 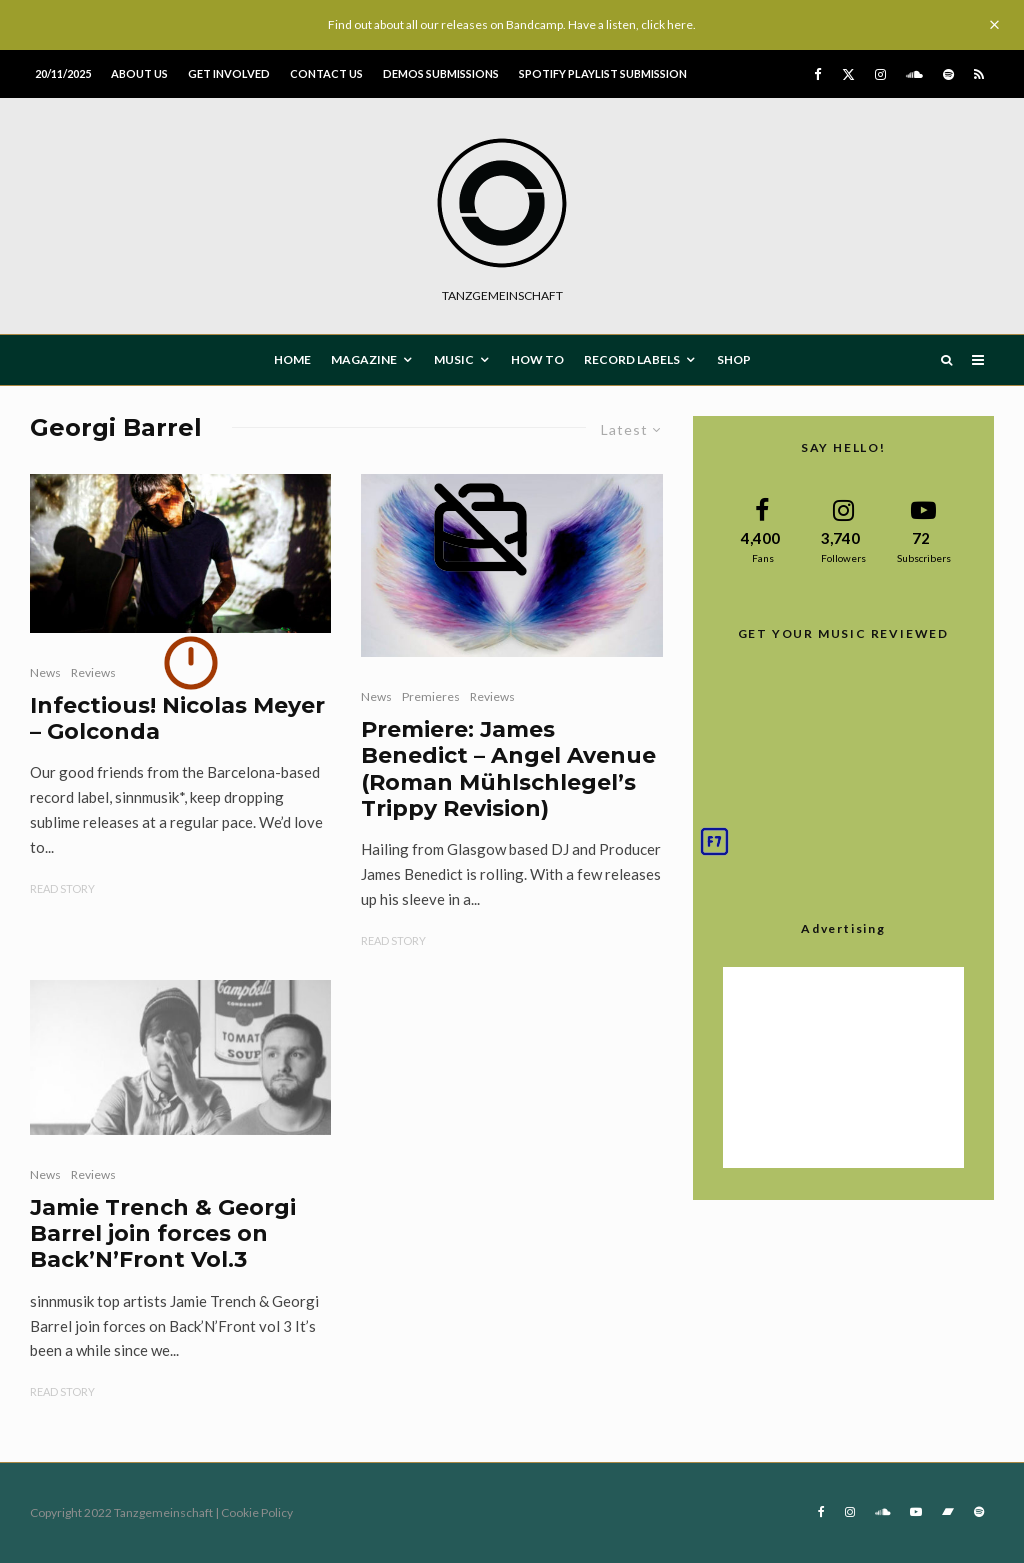 I want to click on view current time or check the clock, so click(x=191, y=663).